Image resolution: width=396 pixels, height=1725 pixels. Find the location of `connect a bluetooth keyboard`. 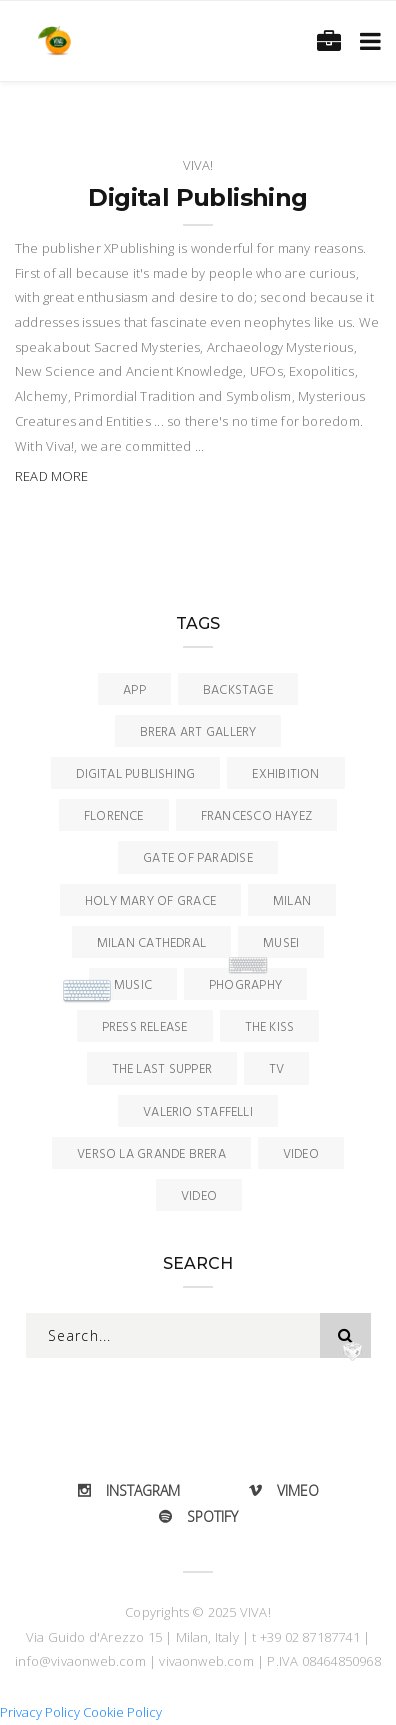

connect a bluetooth keyboard is located at coordinates (248, 965).